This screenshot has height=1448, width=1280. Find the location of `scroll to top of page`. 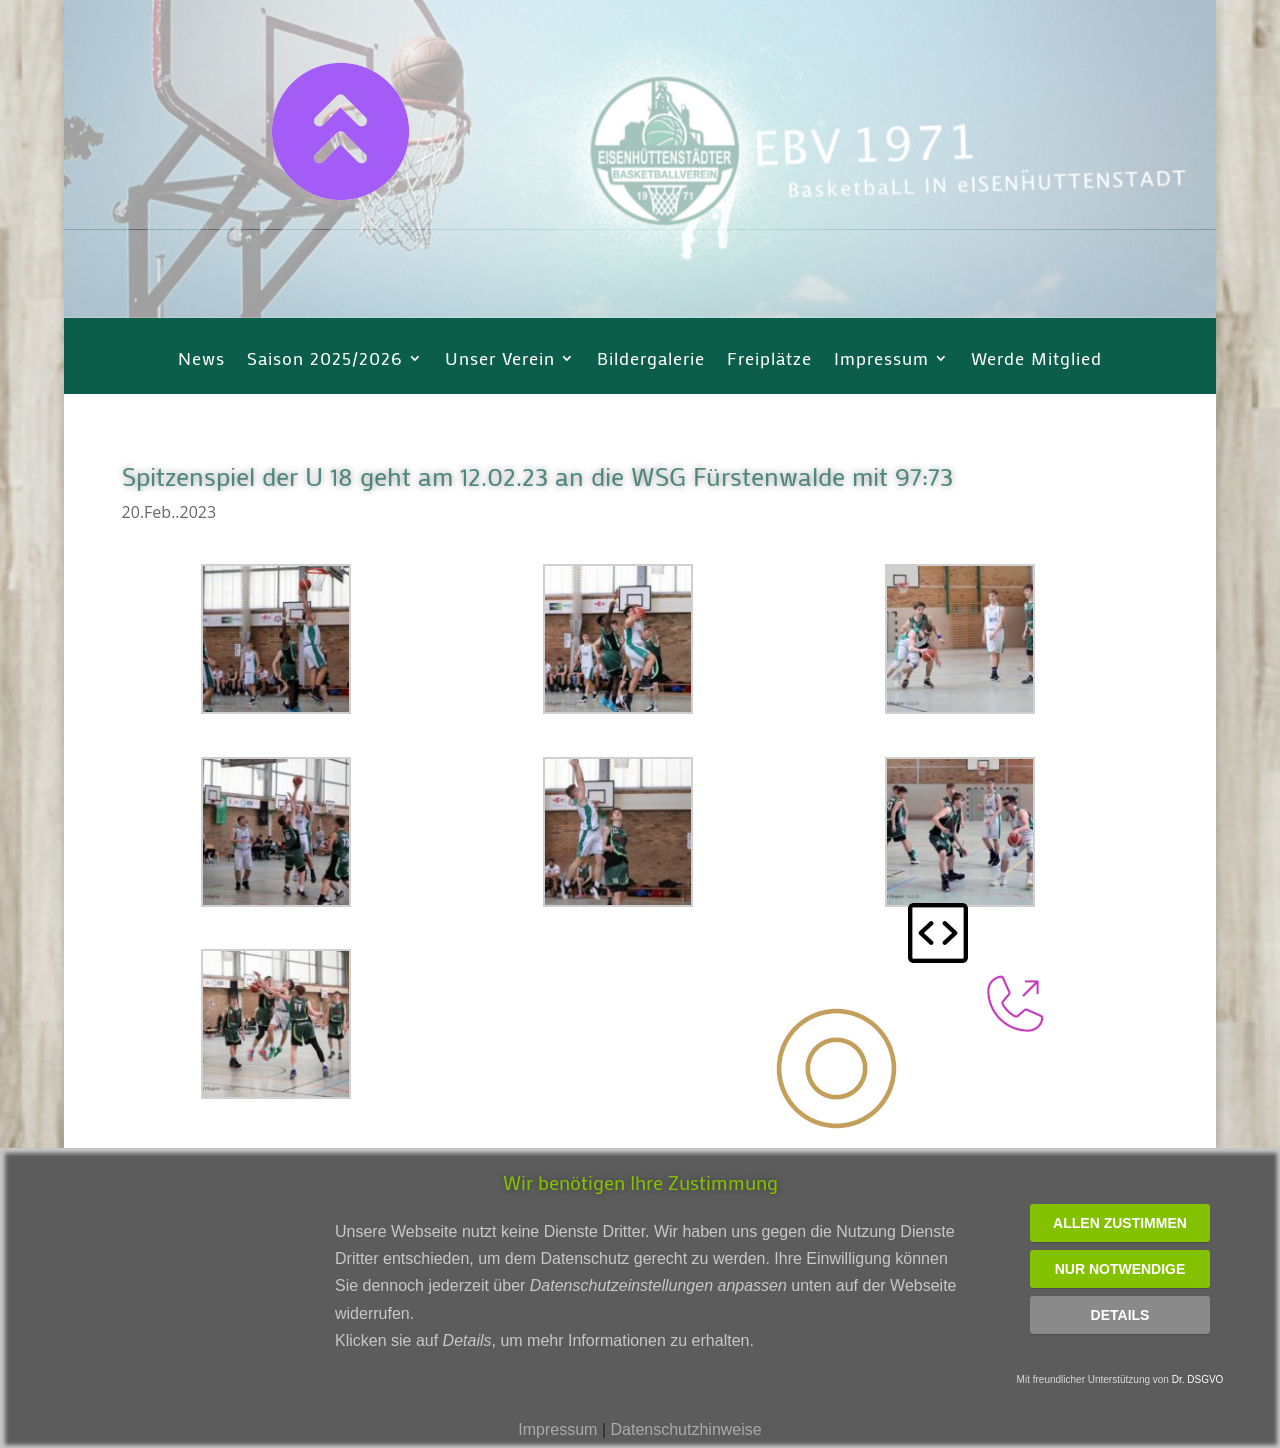

scroll to top of page is located at coordinates (340, 131).